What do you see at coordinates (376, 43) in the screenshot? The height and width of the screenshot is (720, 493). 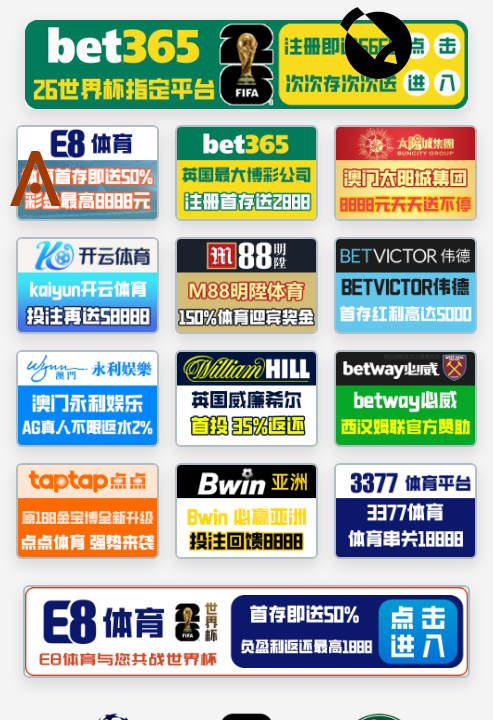 I see `open LiveJournal app` at bounding box center [376, 43].